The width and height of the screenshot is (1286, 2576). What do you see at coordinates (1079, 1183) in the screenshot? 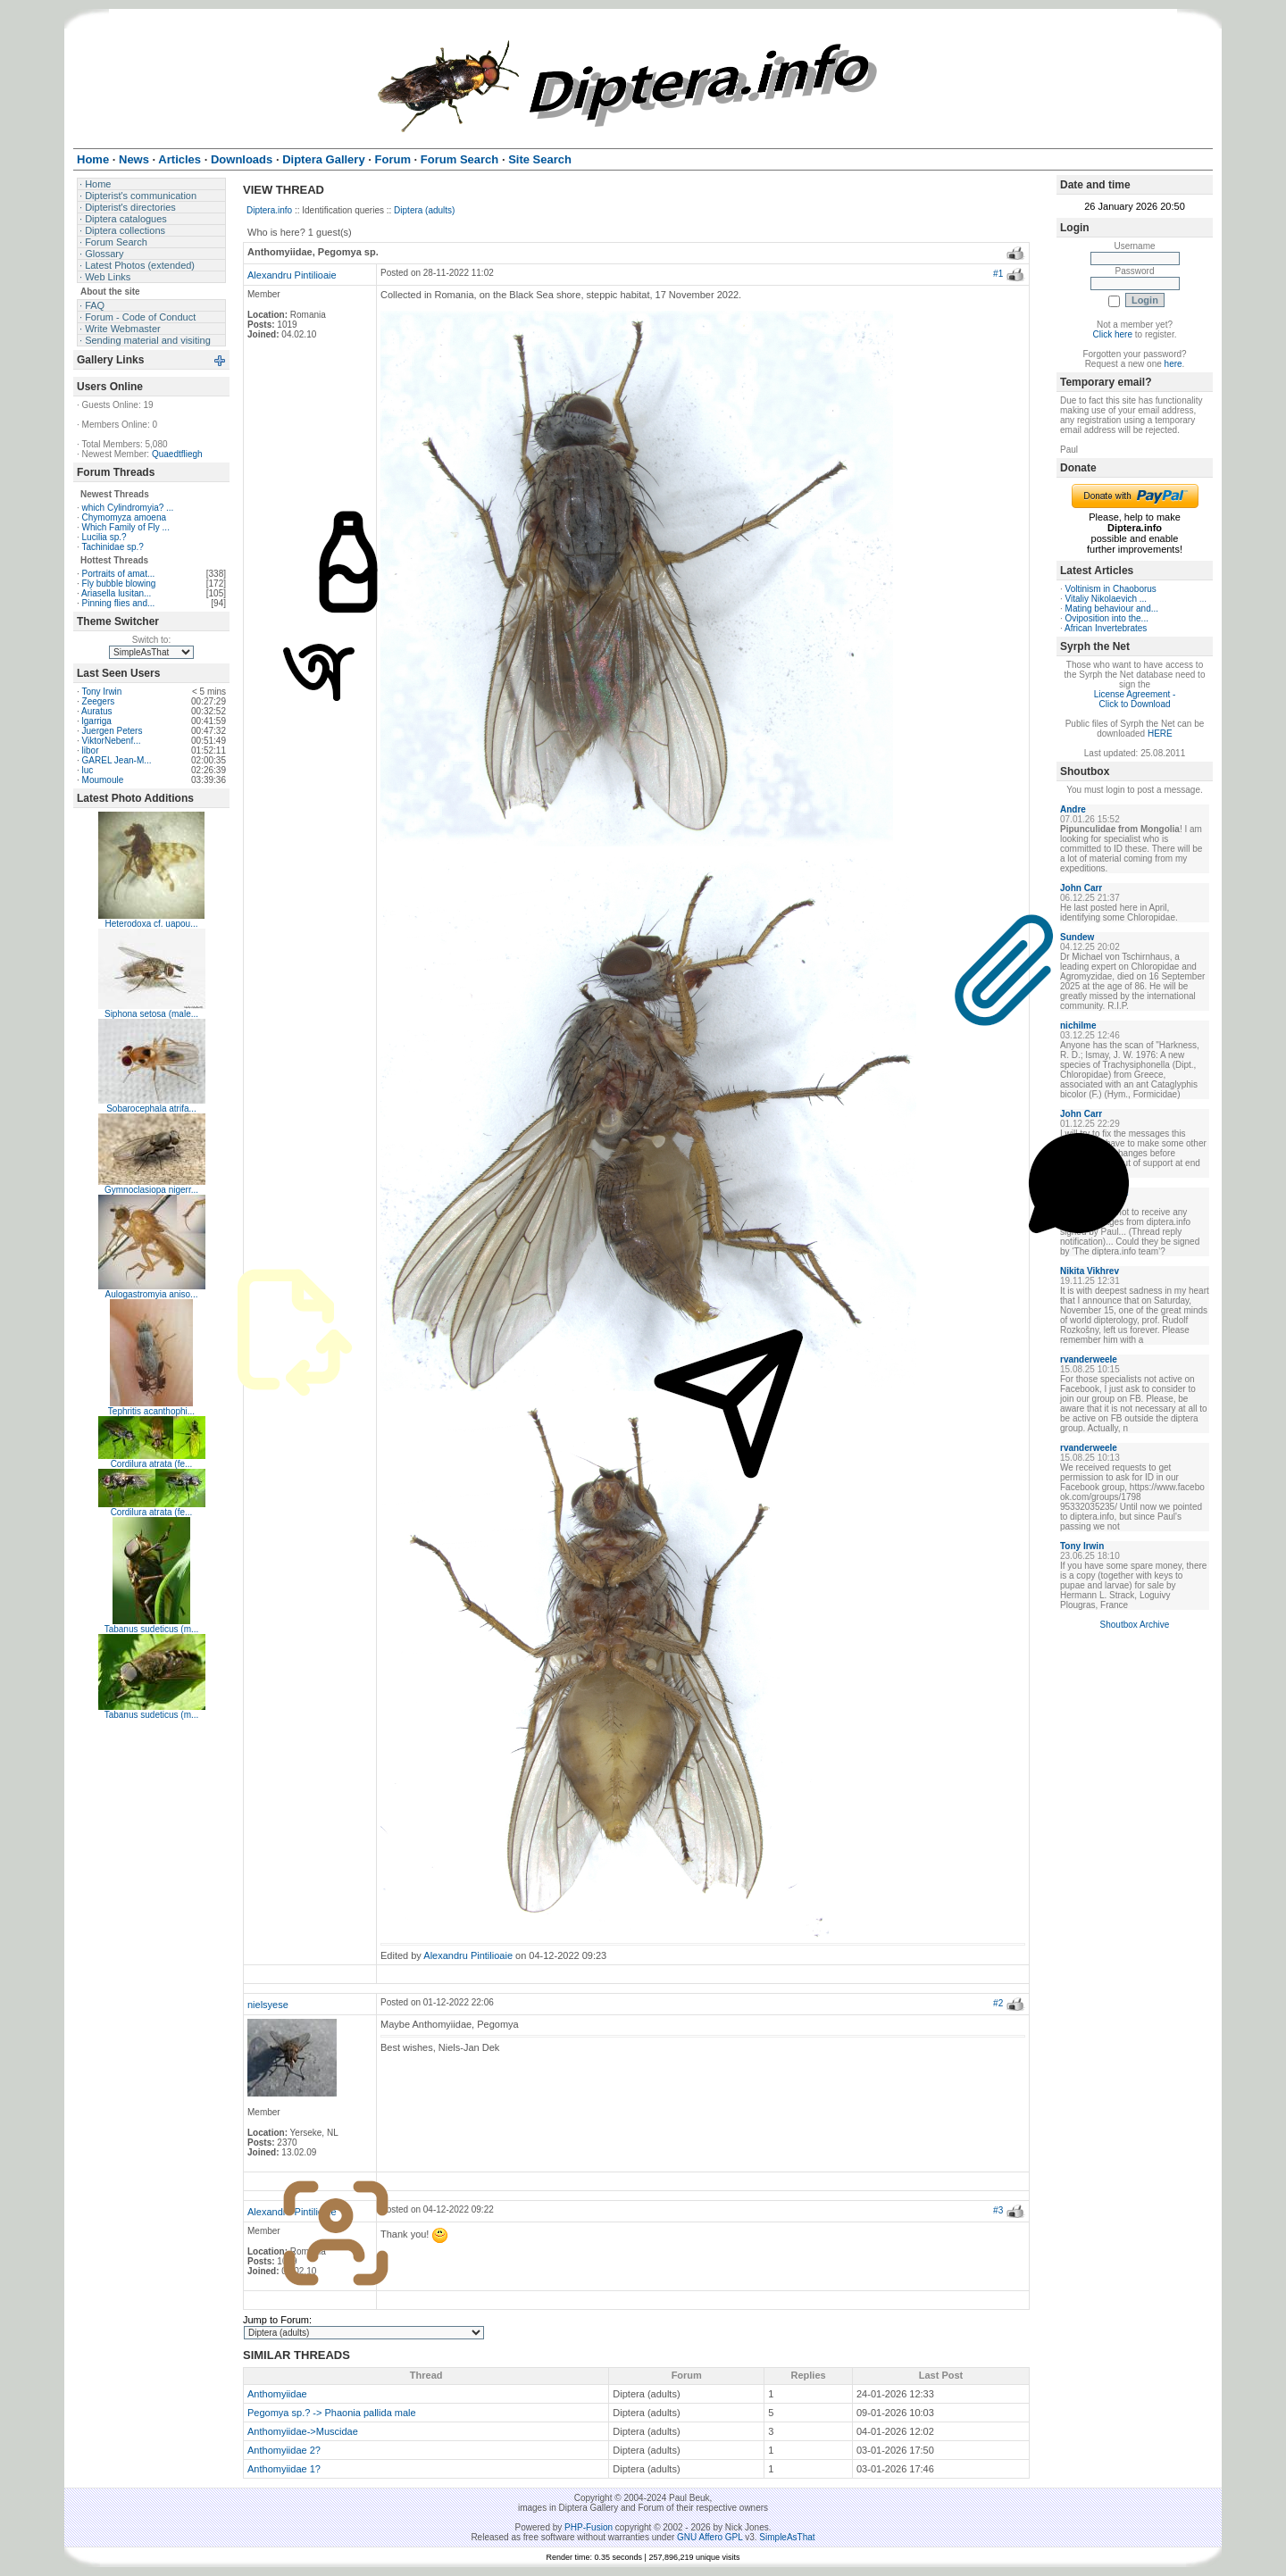
I see `open chat or messaging` at bounding box center [1079, 1183].